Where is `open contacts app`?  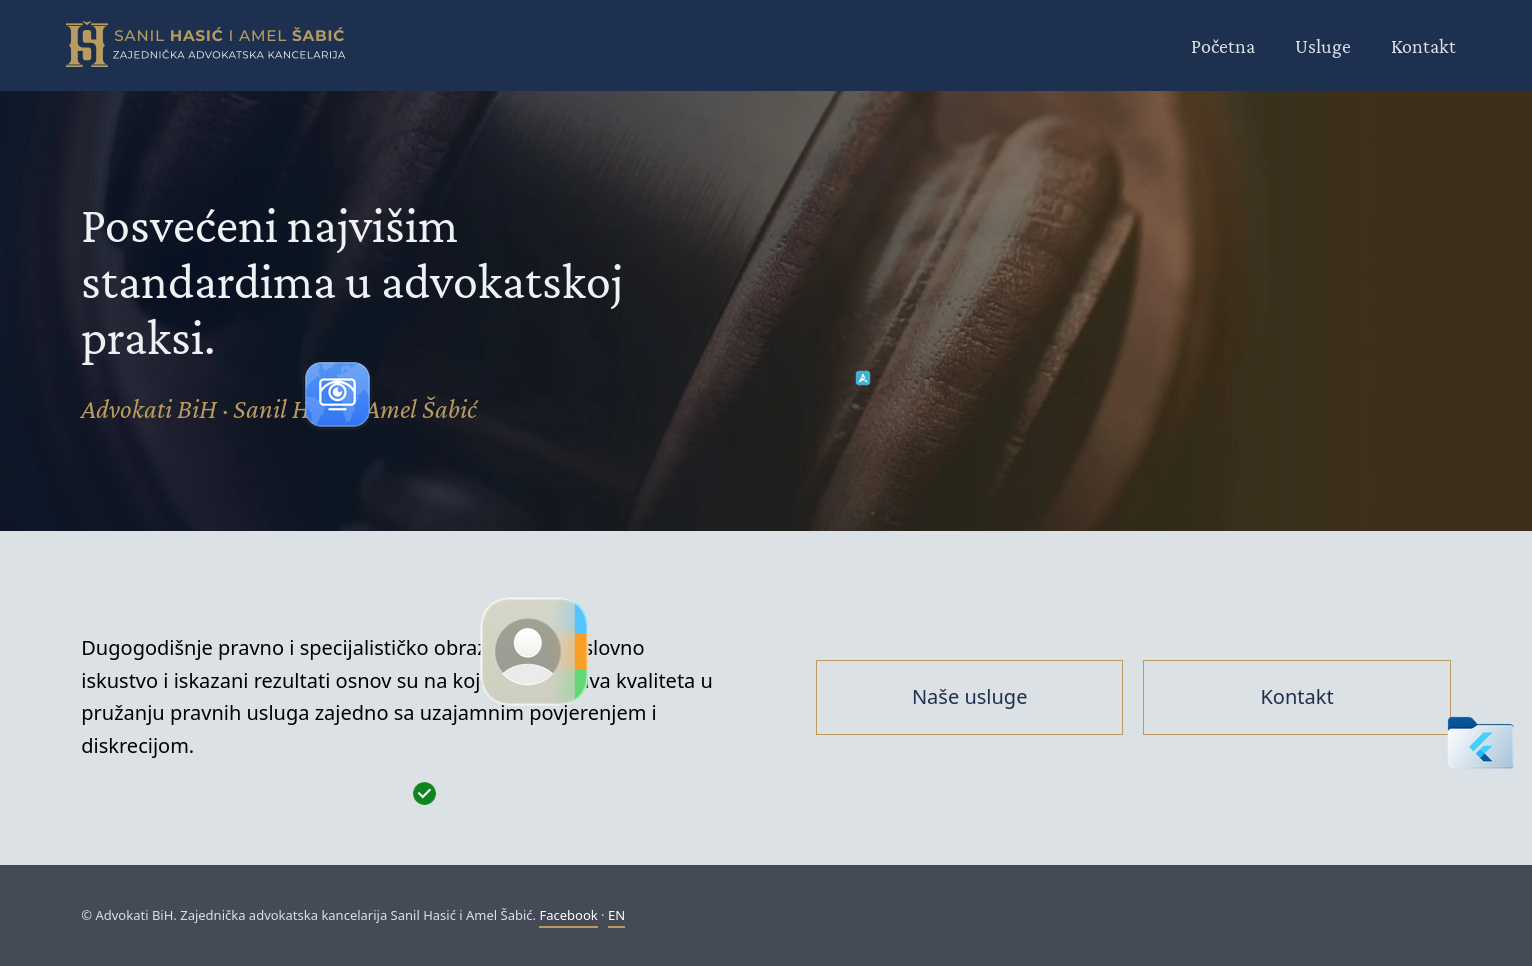 open contacts app is located at coordinates (534, 651).